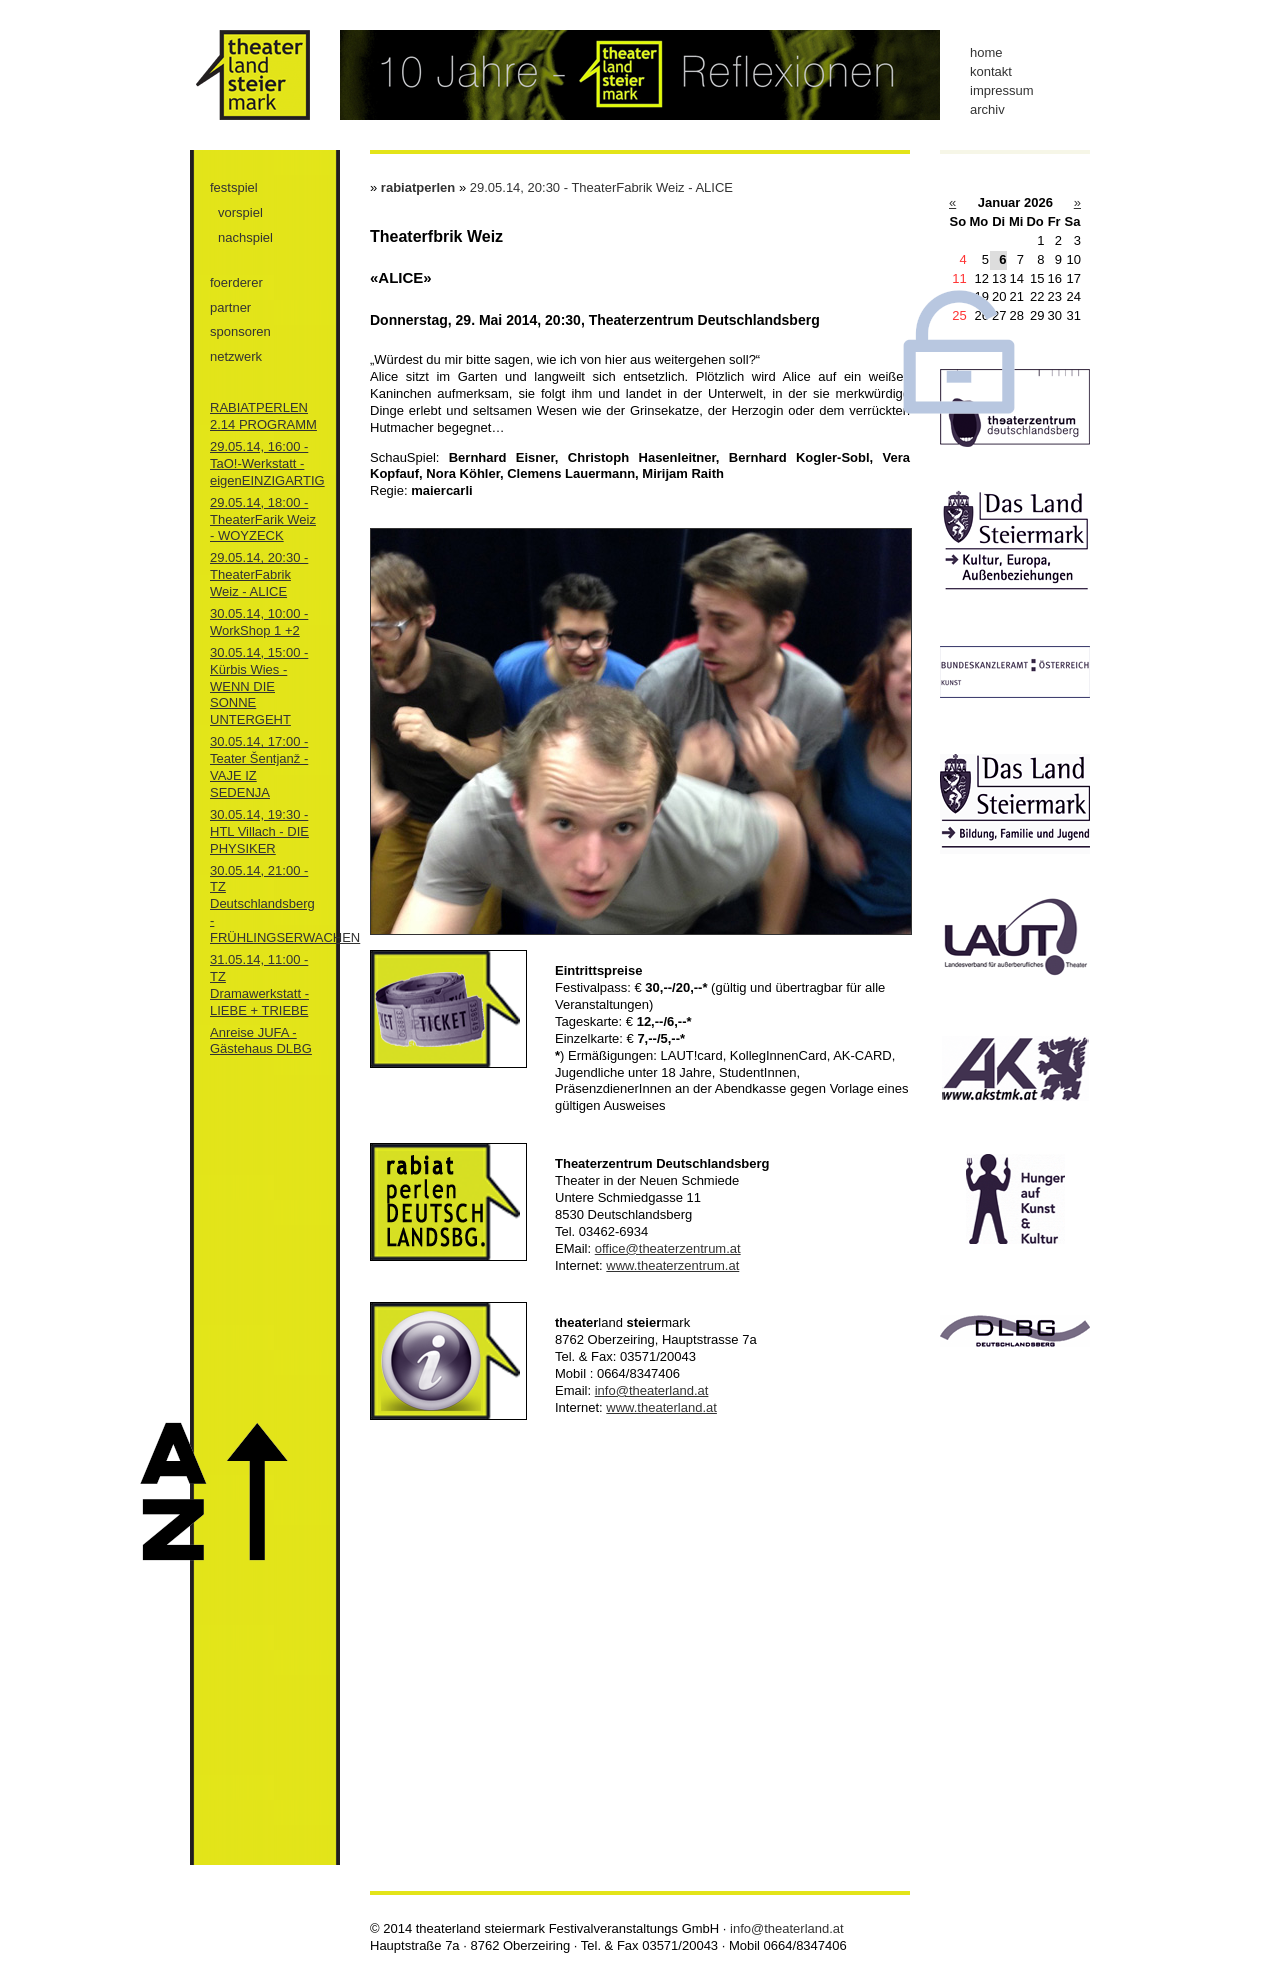  Describe the element at coordinates (959, 352) in the screenshot. I see `unlock a secured item or feature` at that location.